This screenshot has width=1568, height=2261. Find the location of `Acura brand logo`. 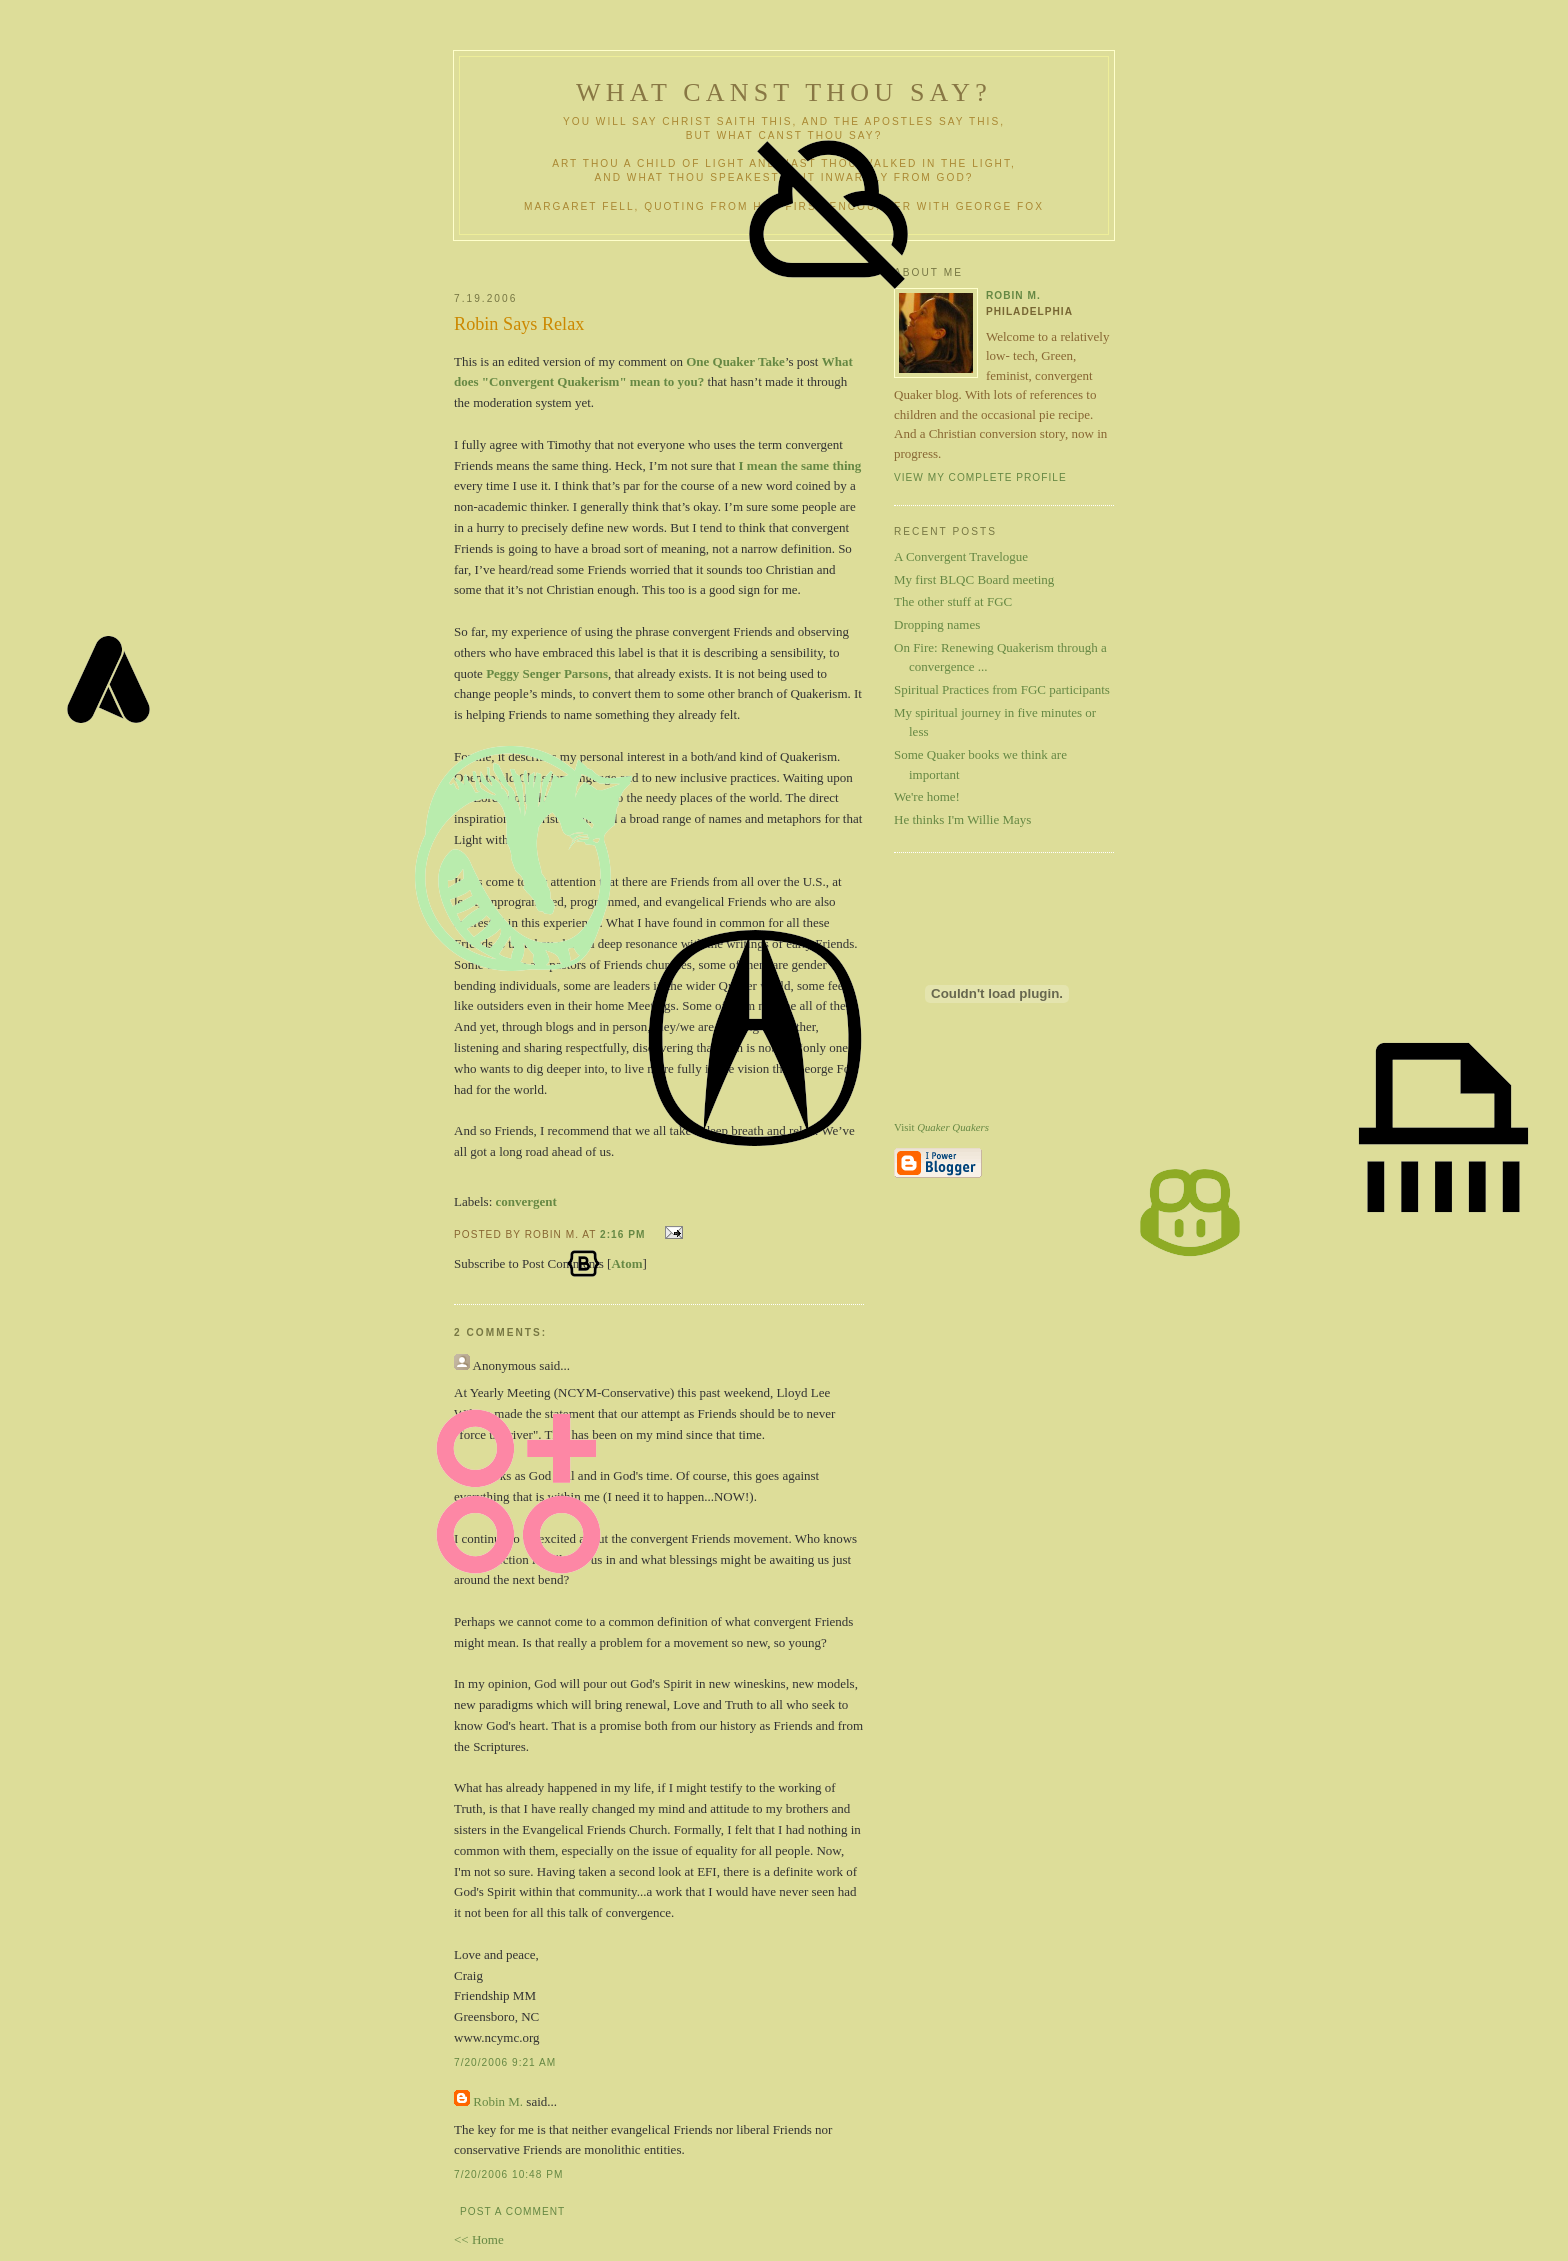

Acura brand logo is located at coordinates (755, 1038).